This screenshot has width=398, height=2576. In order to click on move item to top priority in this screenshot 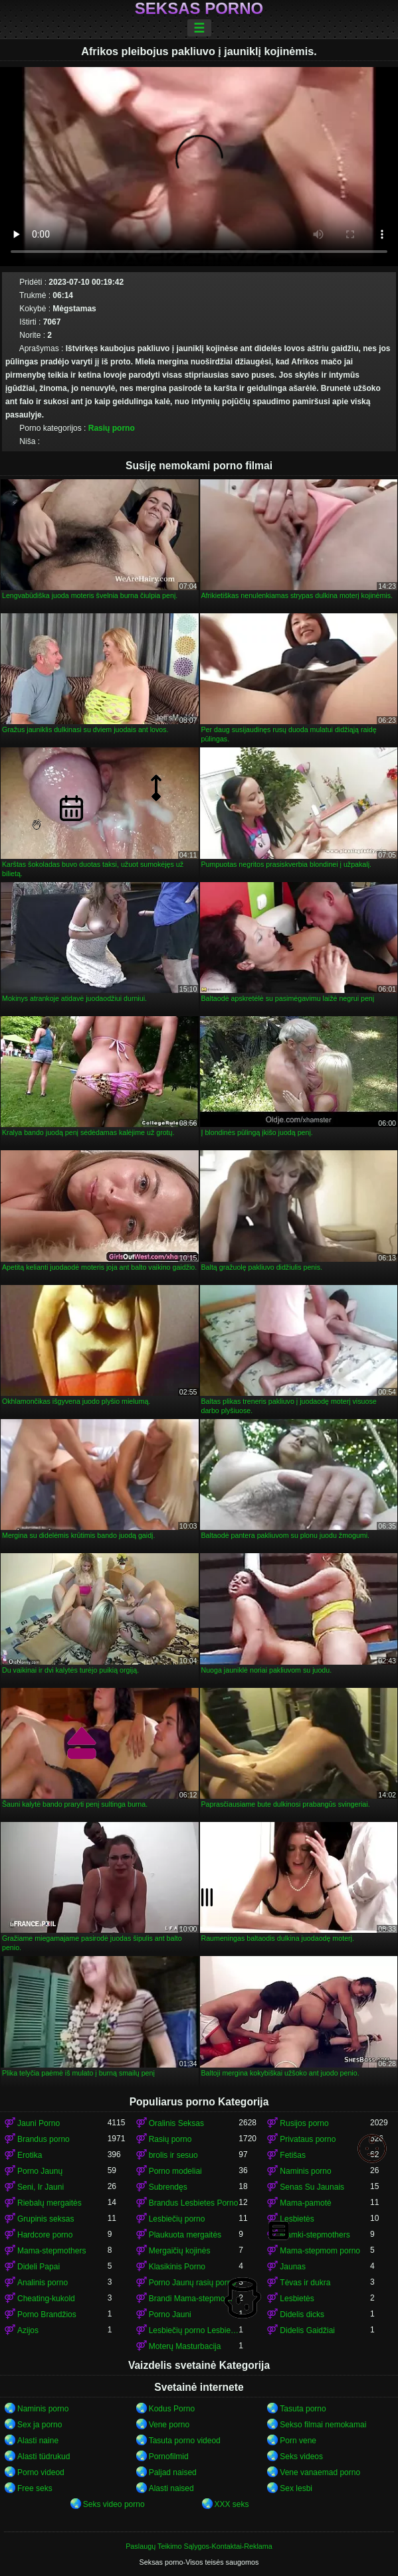, I will do `click(156, 788)`.